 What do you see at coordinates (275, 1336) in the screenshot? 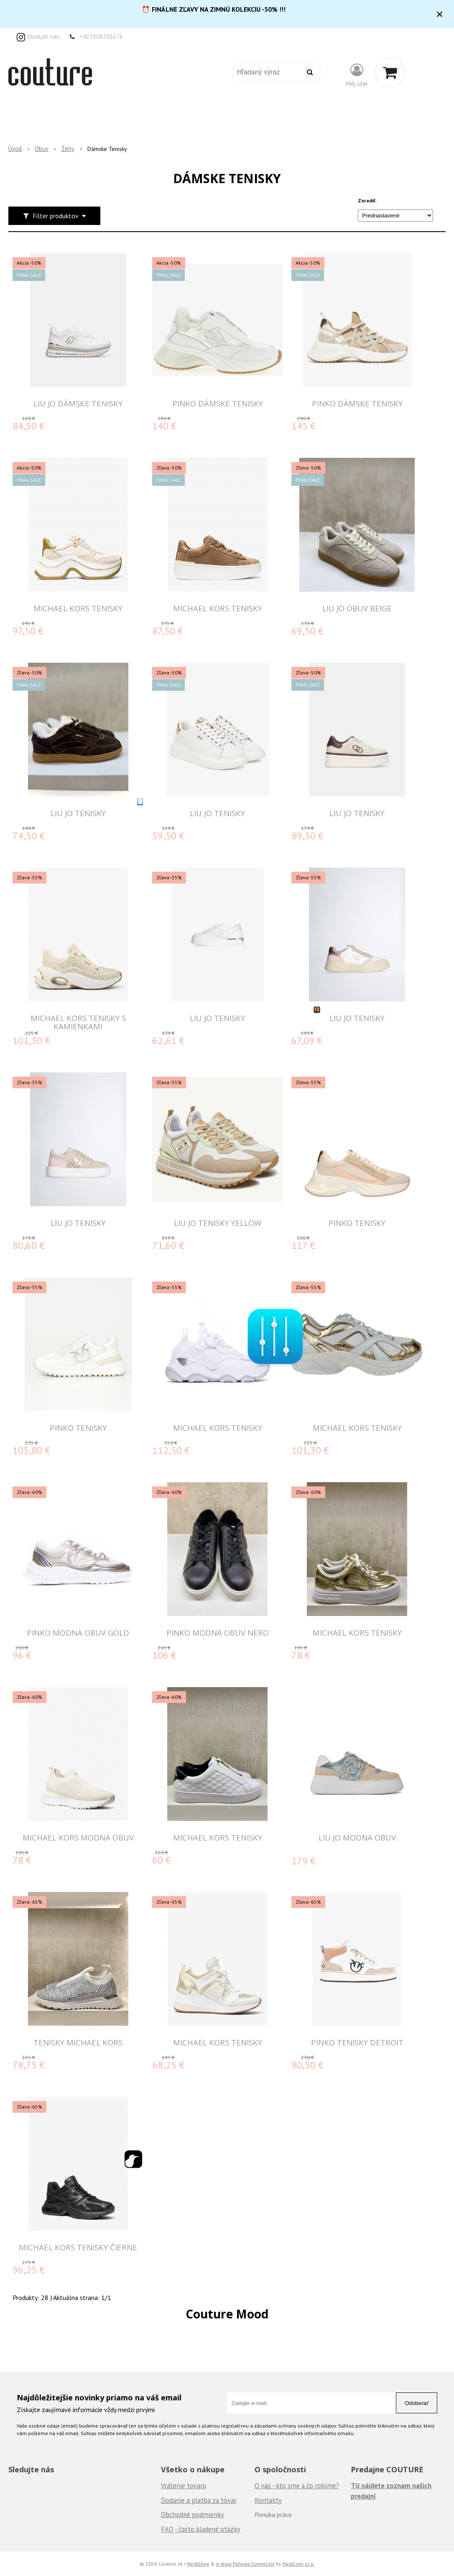
I see `open easyeffects audio processing app` at bounding box center [275, 1336].